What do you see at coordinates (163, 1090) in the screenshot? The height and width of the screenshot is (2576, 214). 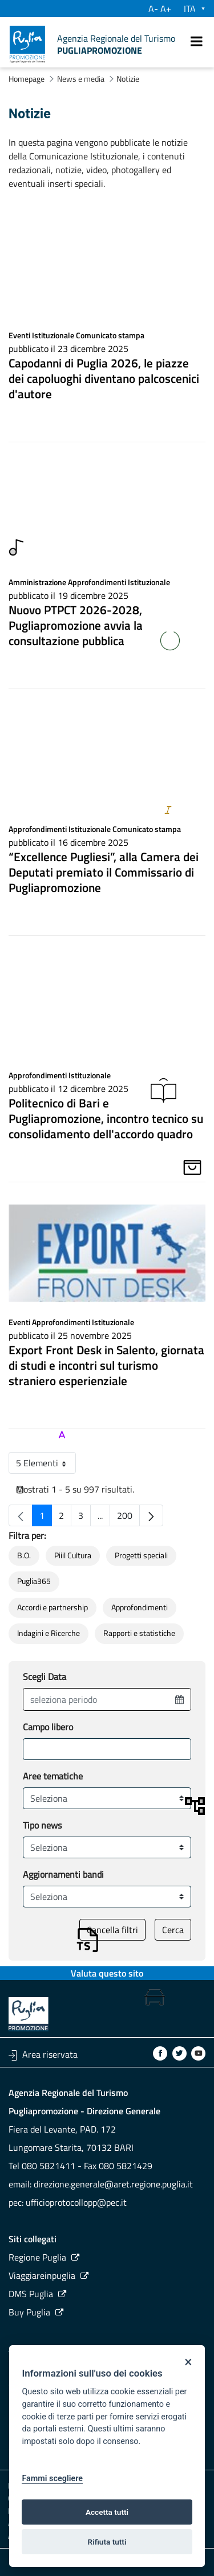 I see `view user profile or contact details` at bounding box center [163, 1090].